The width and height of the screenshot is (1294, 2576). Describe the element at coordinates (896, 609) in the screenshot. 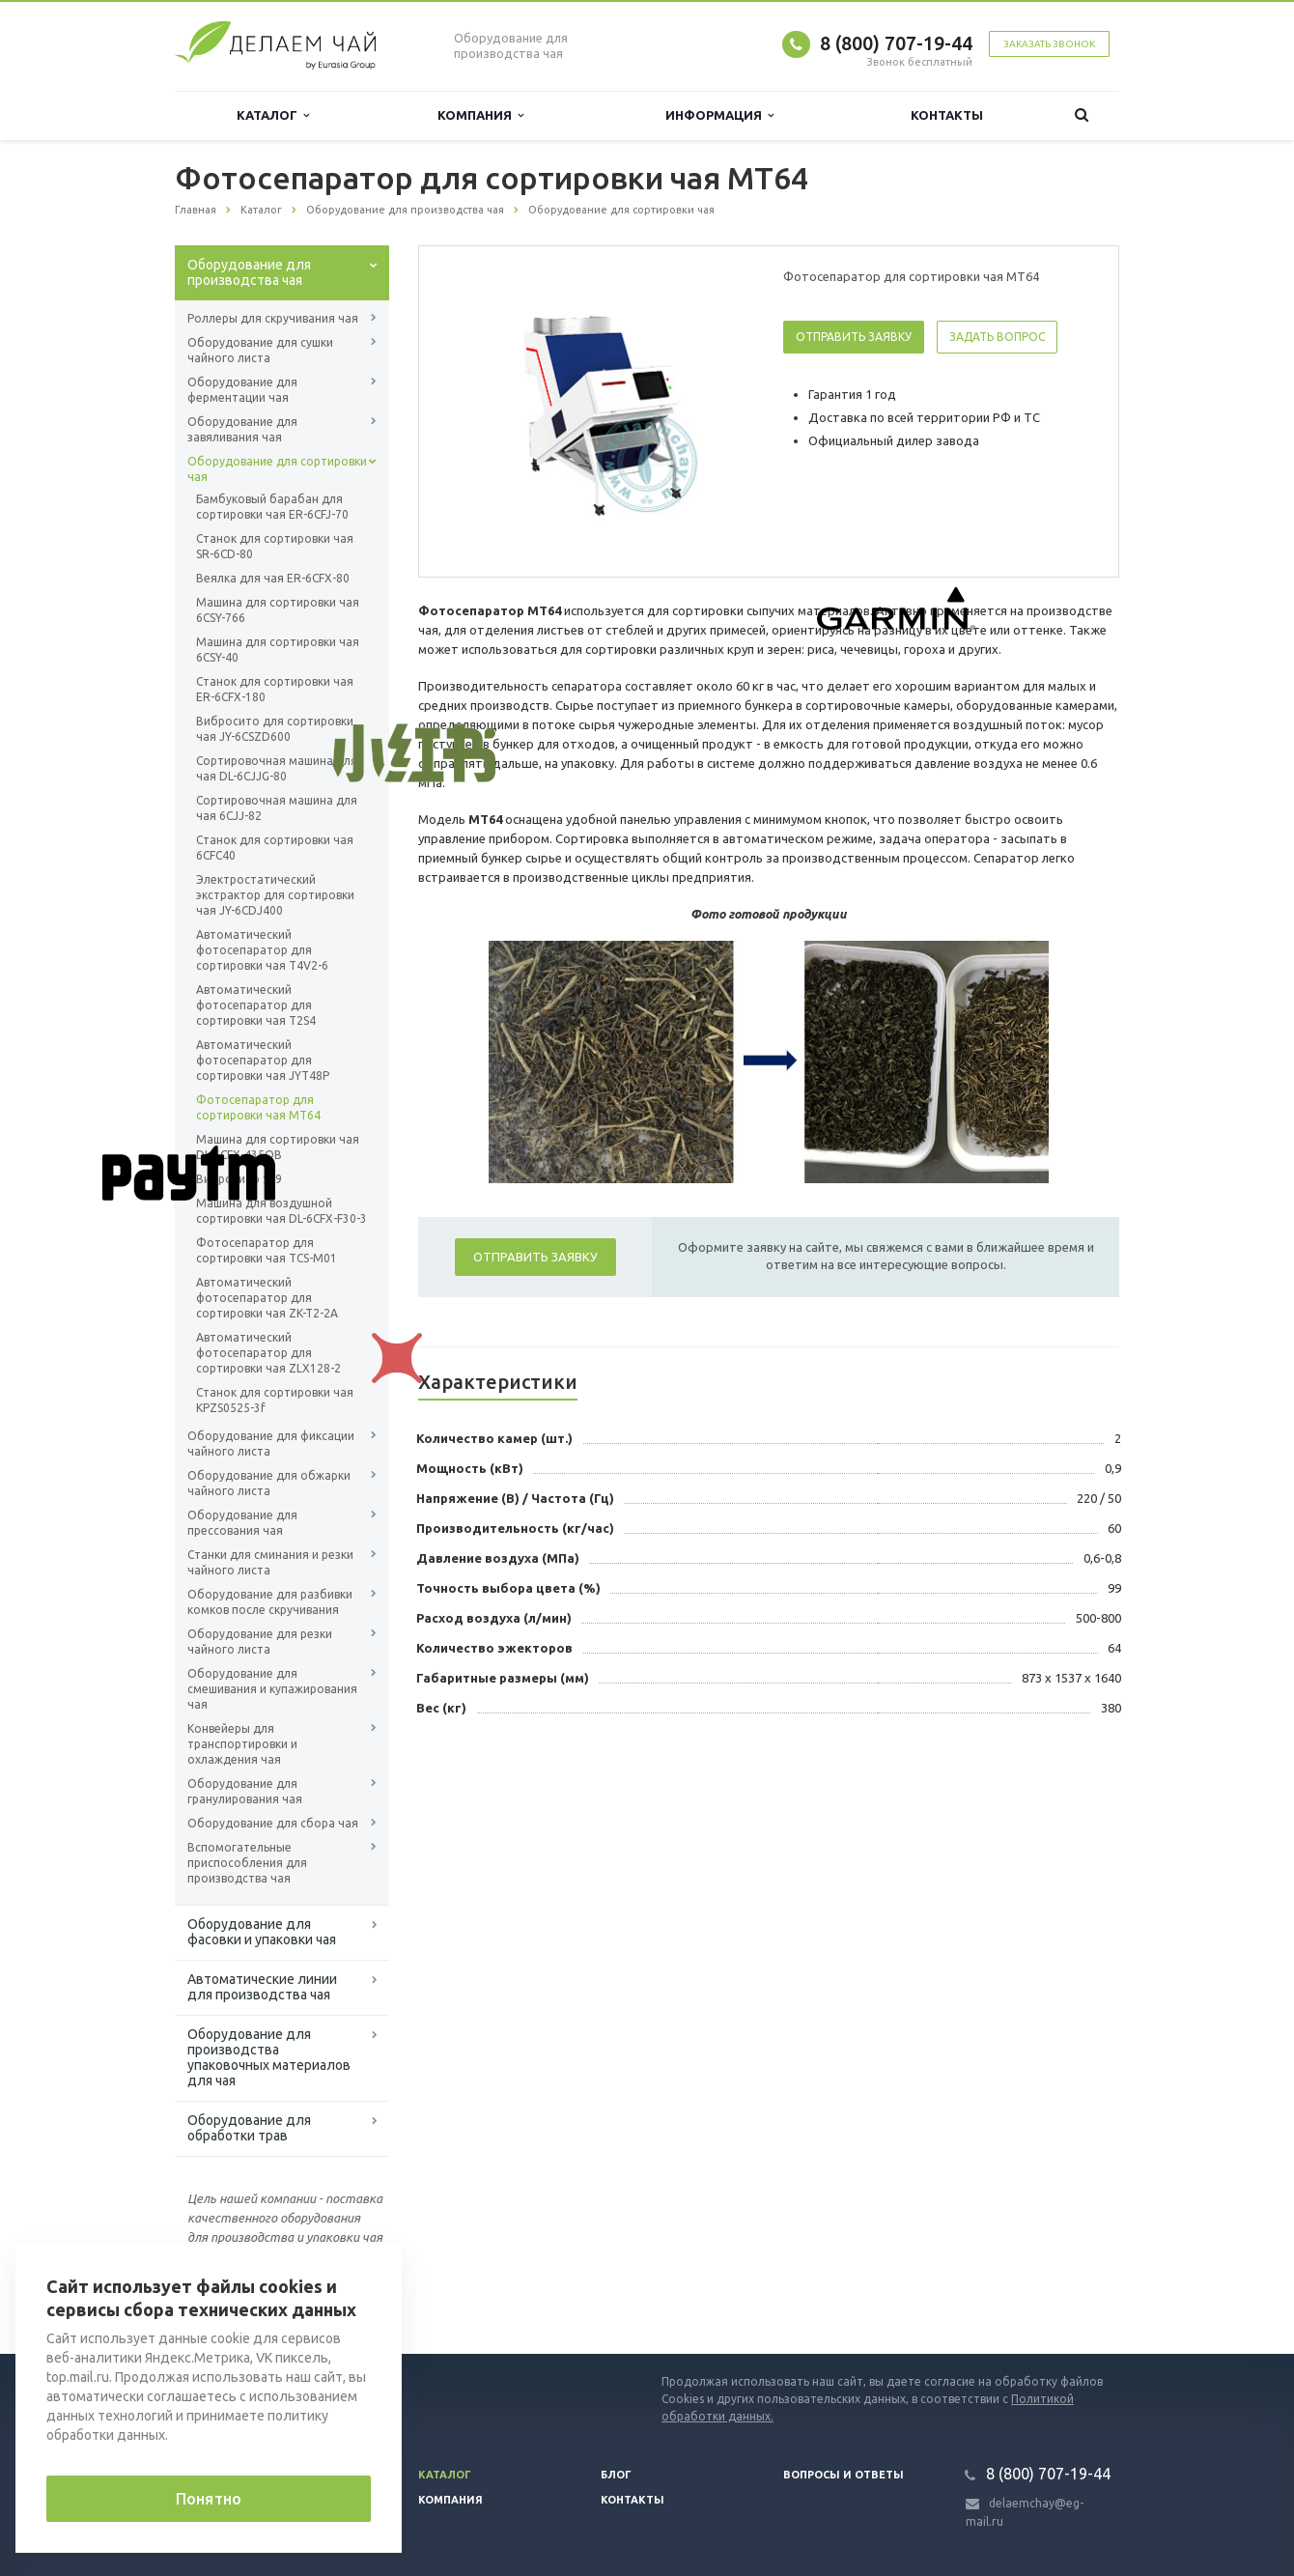

I see `garmin app or service branding` at that location.